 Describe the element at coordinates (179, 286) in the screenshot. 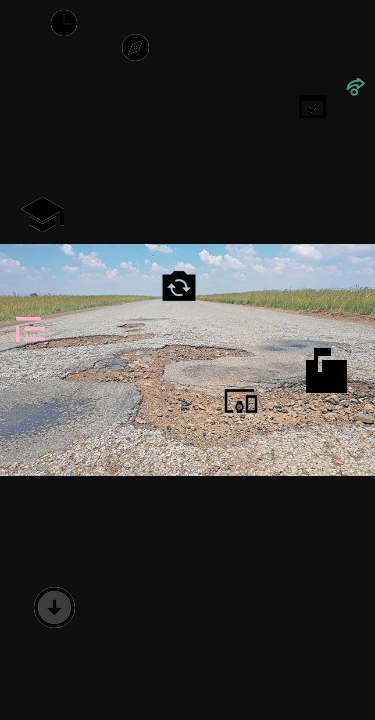

I see `switch between front and rear camera` at that location.